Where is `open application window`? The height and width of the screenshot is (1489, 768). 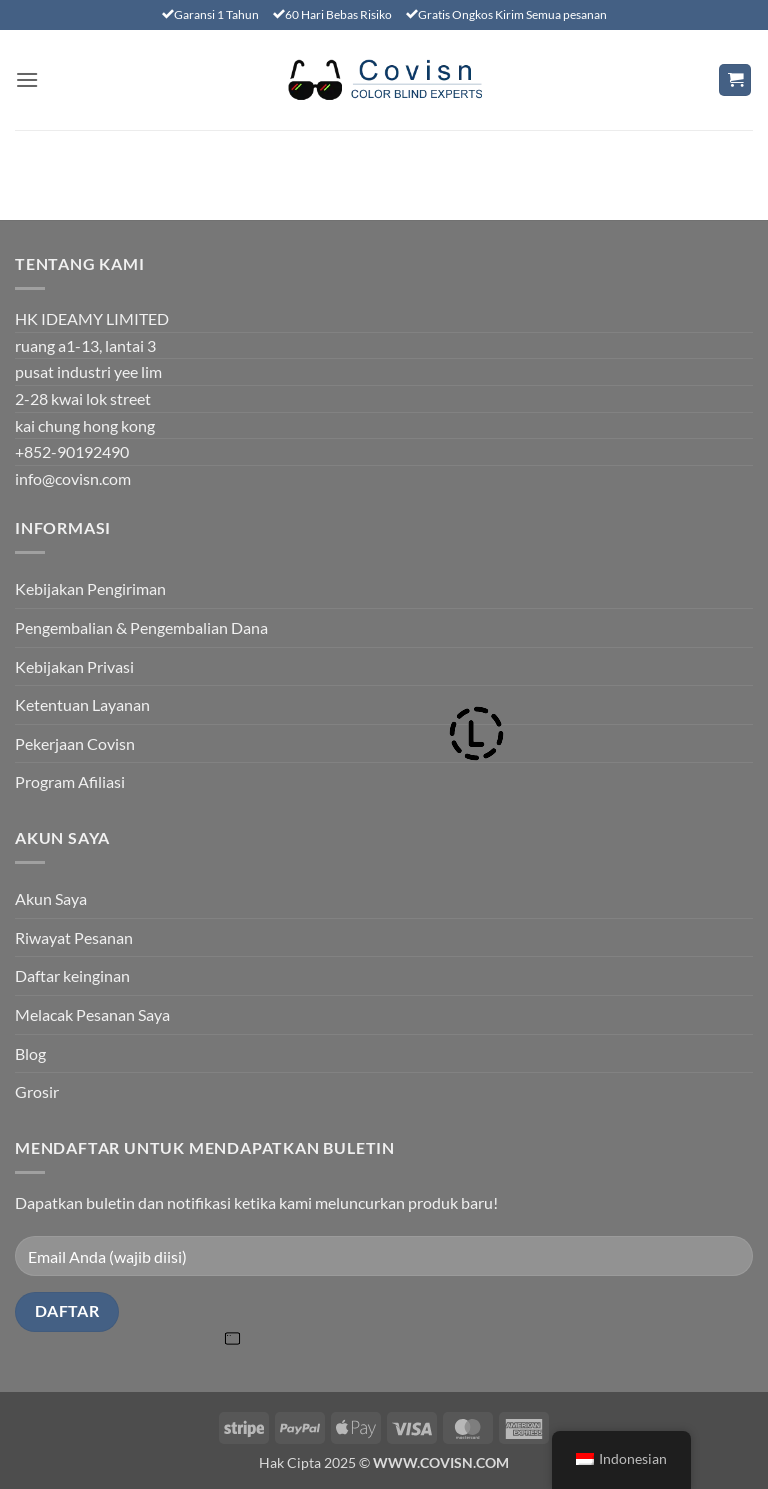 open application window is located at coordinates (232, 1338).